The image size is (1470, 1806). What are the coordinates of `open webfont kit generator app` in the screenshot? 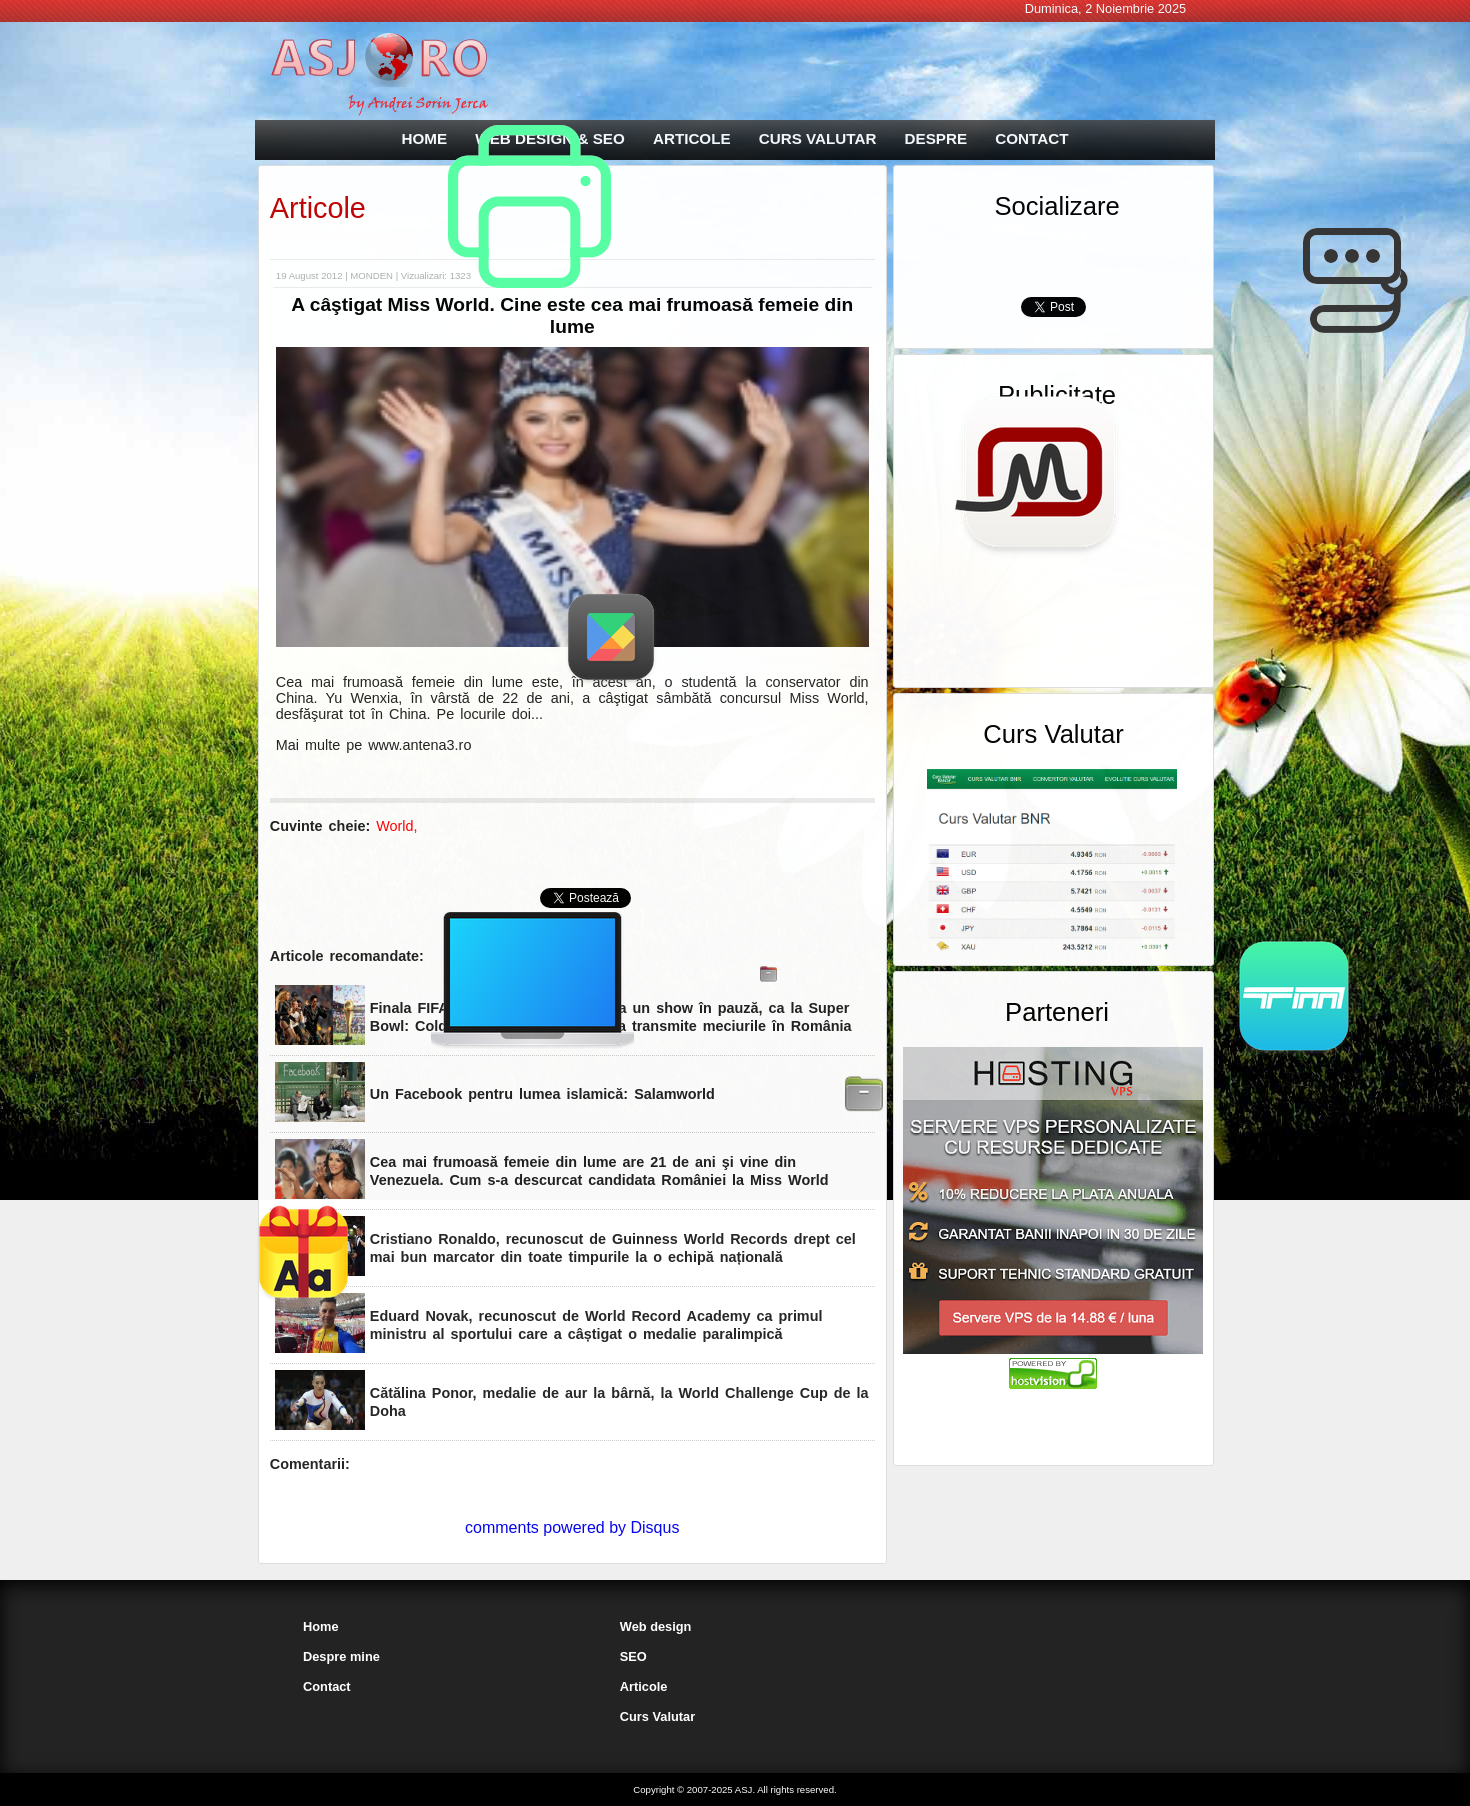 It's located at (303, 1253).